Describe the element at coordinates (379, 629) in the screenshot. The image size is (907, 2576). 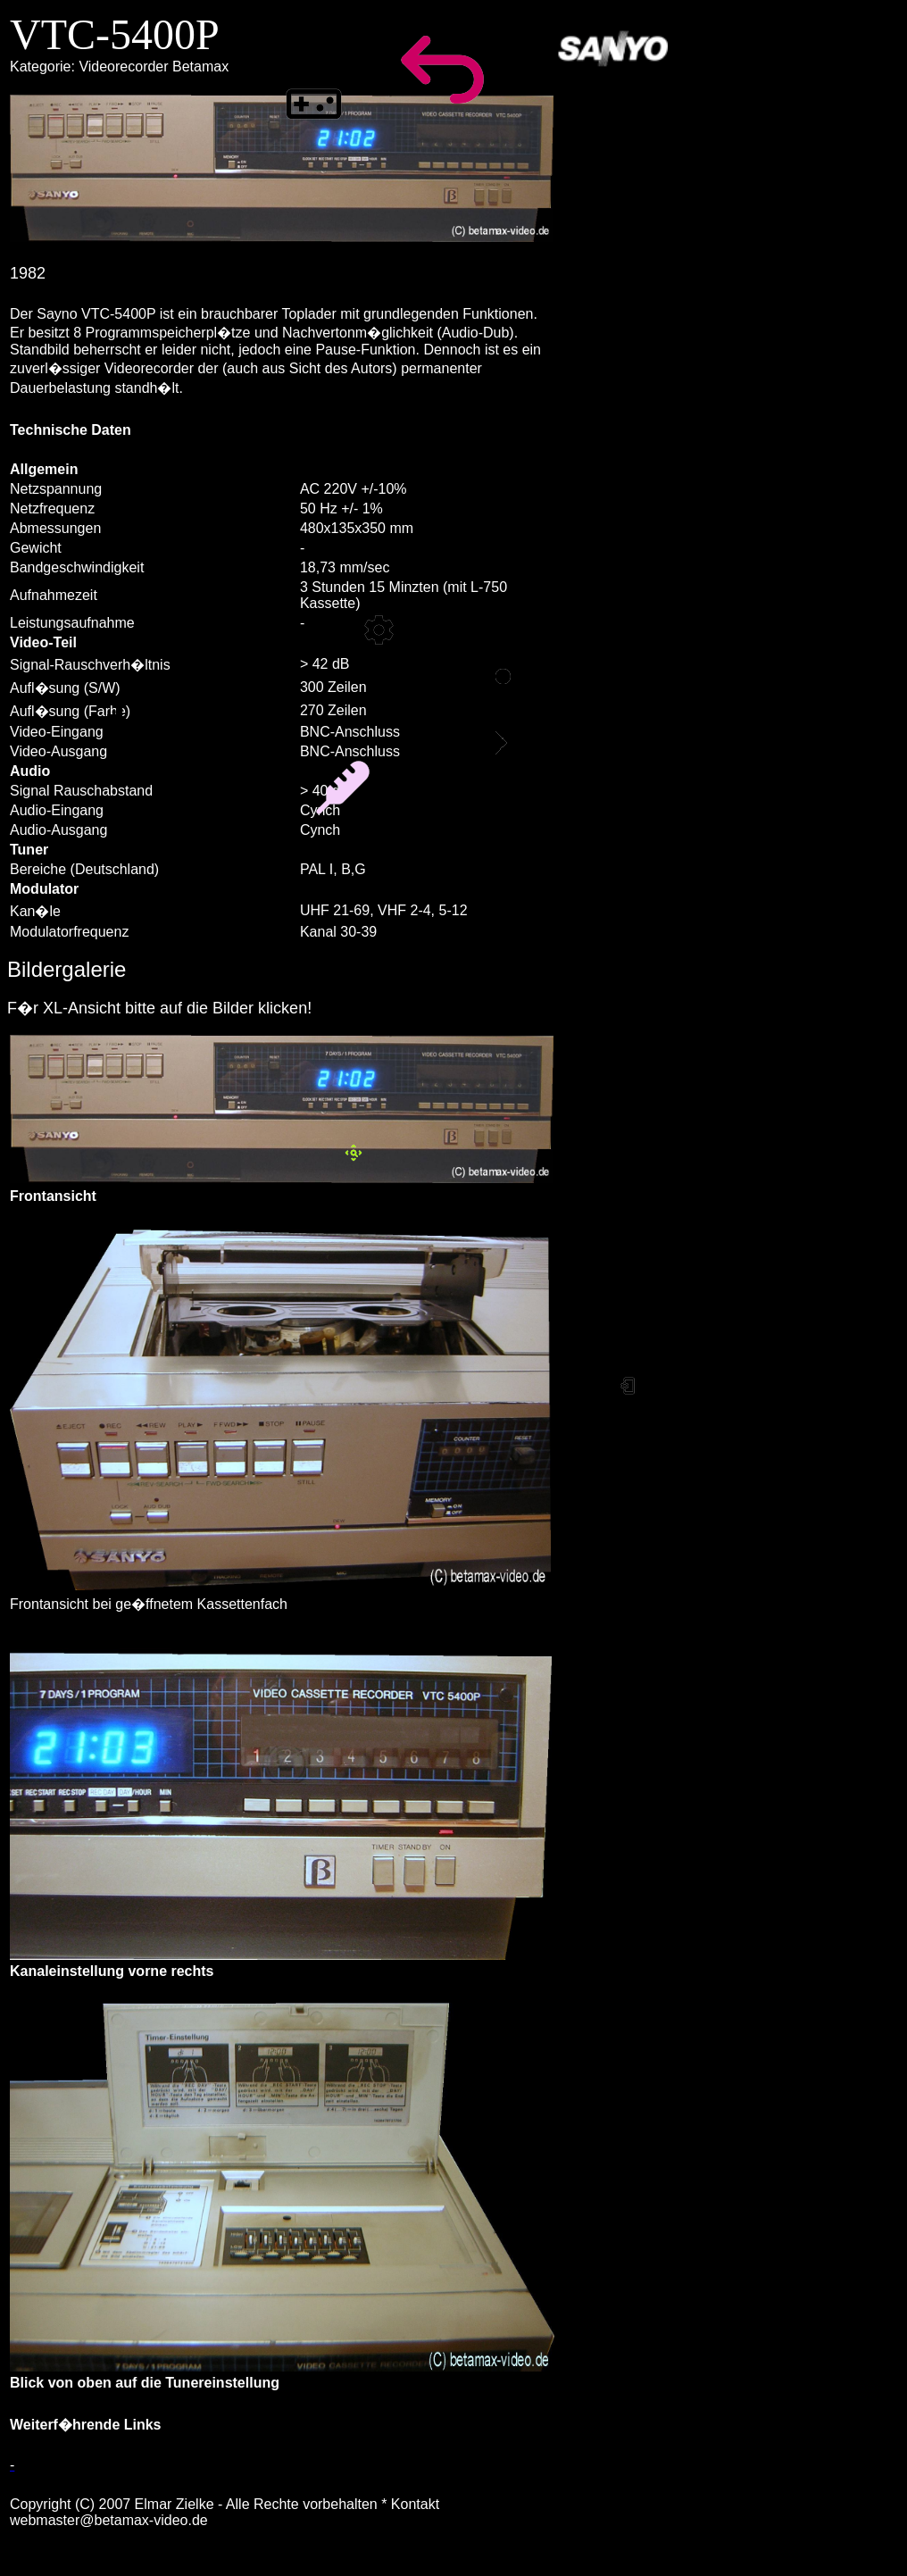
I see `access app or system settings` at that location.